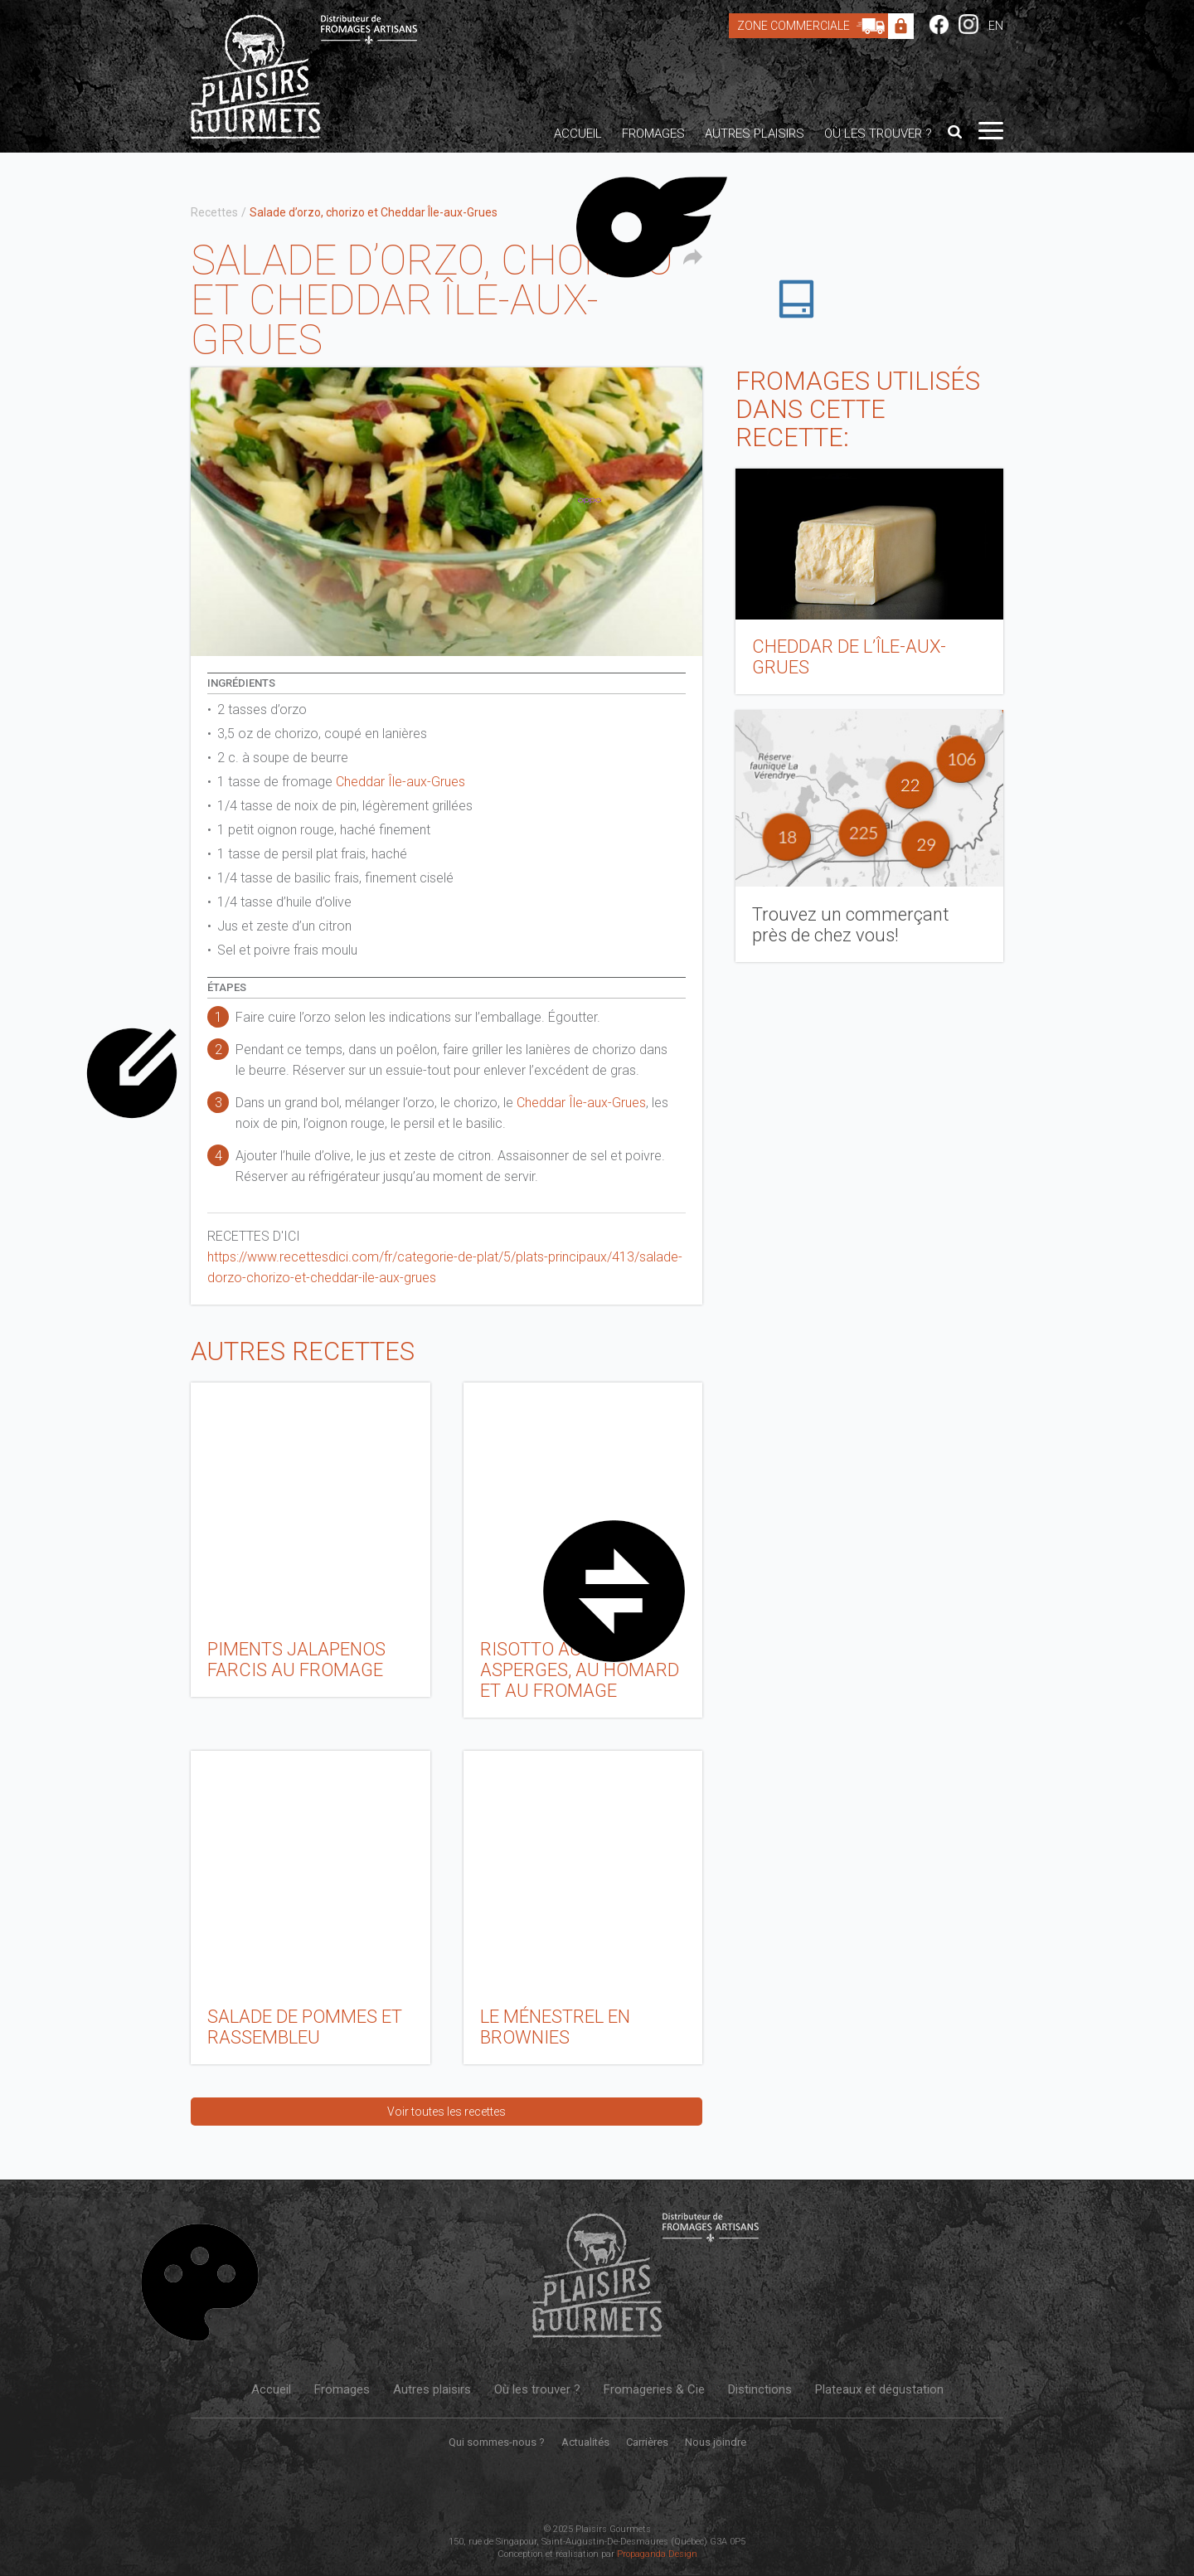 The width and height of the screenshot is (1194, 2576). I want to click on edit your profile, so click(132, 1073).